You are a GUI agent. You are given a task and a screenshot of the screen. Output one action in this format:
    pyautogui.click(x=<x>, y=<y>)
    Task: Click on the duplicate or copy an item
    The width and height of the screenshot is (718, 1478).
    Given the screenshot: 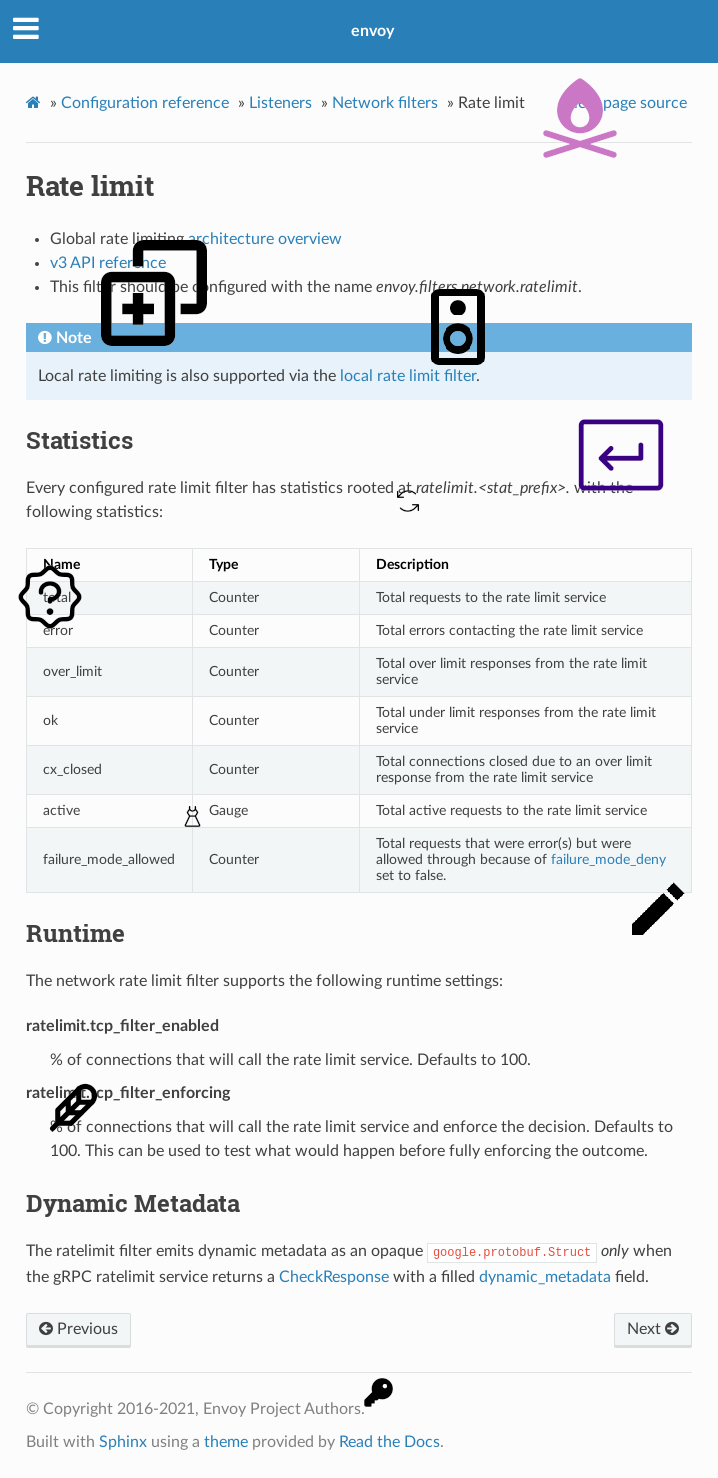 What is the action you would take?
    pyautogui.click(x=154, y=293)
    